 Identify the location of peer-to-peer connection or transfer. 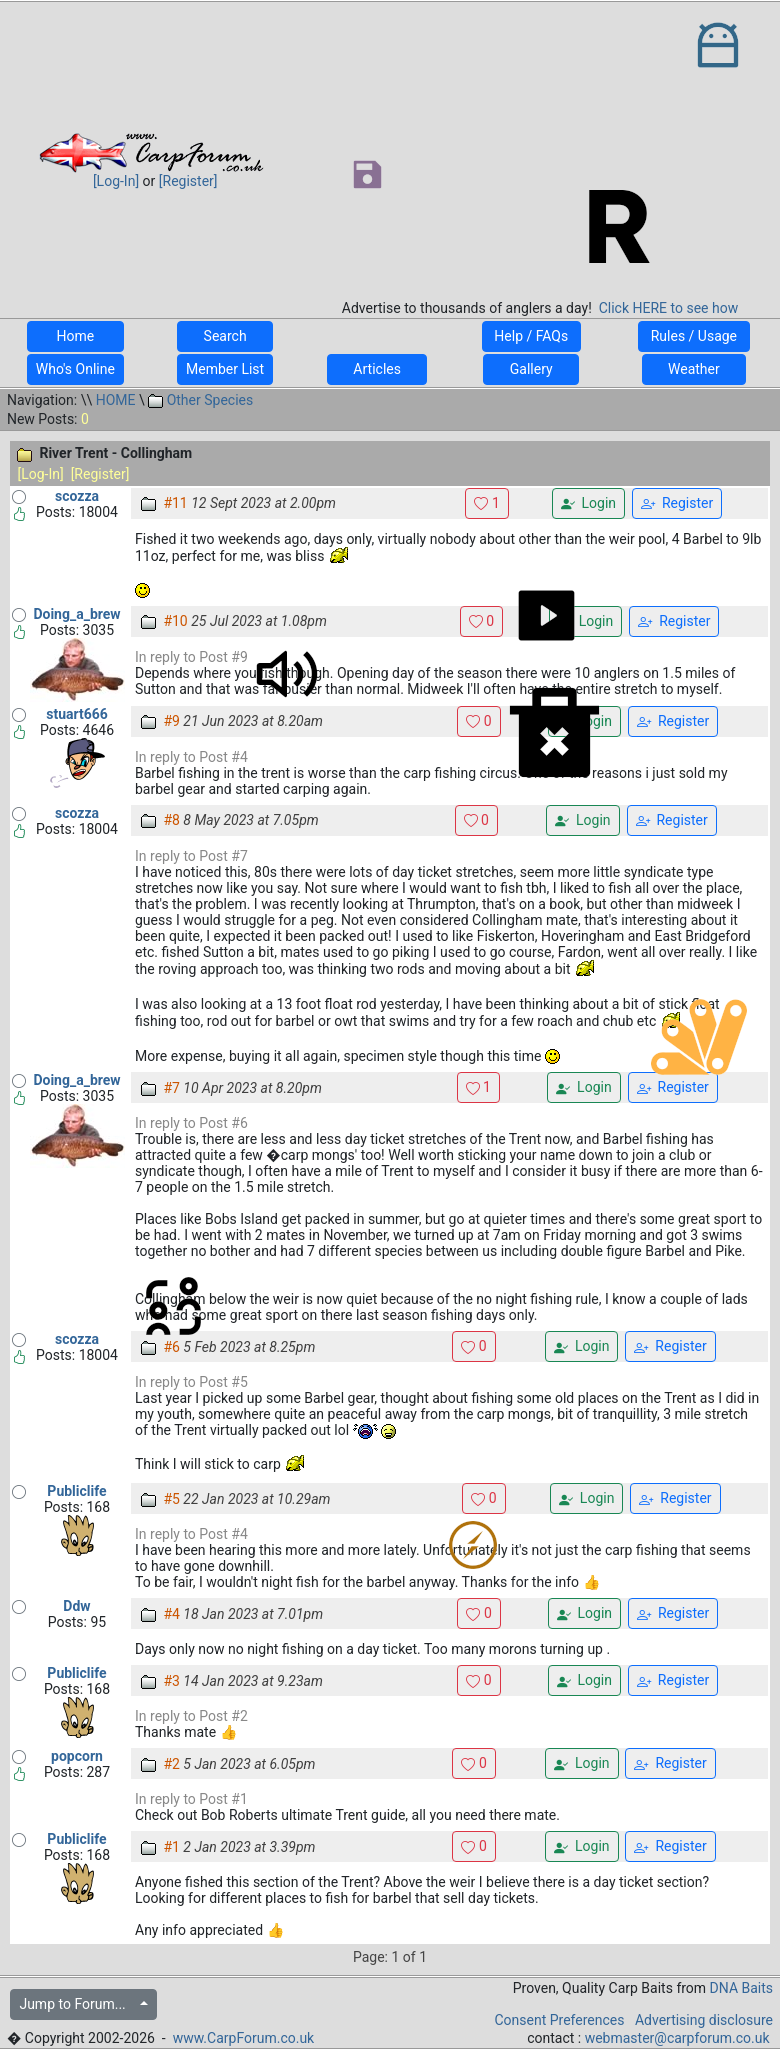
(173, 1307).